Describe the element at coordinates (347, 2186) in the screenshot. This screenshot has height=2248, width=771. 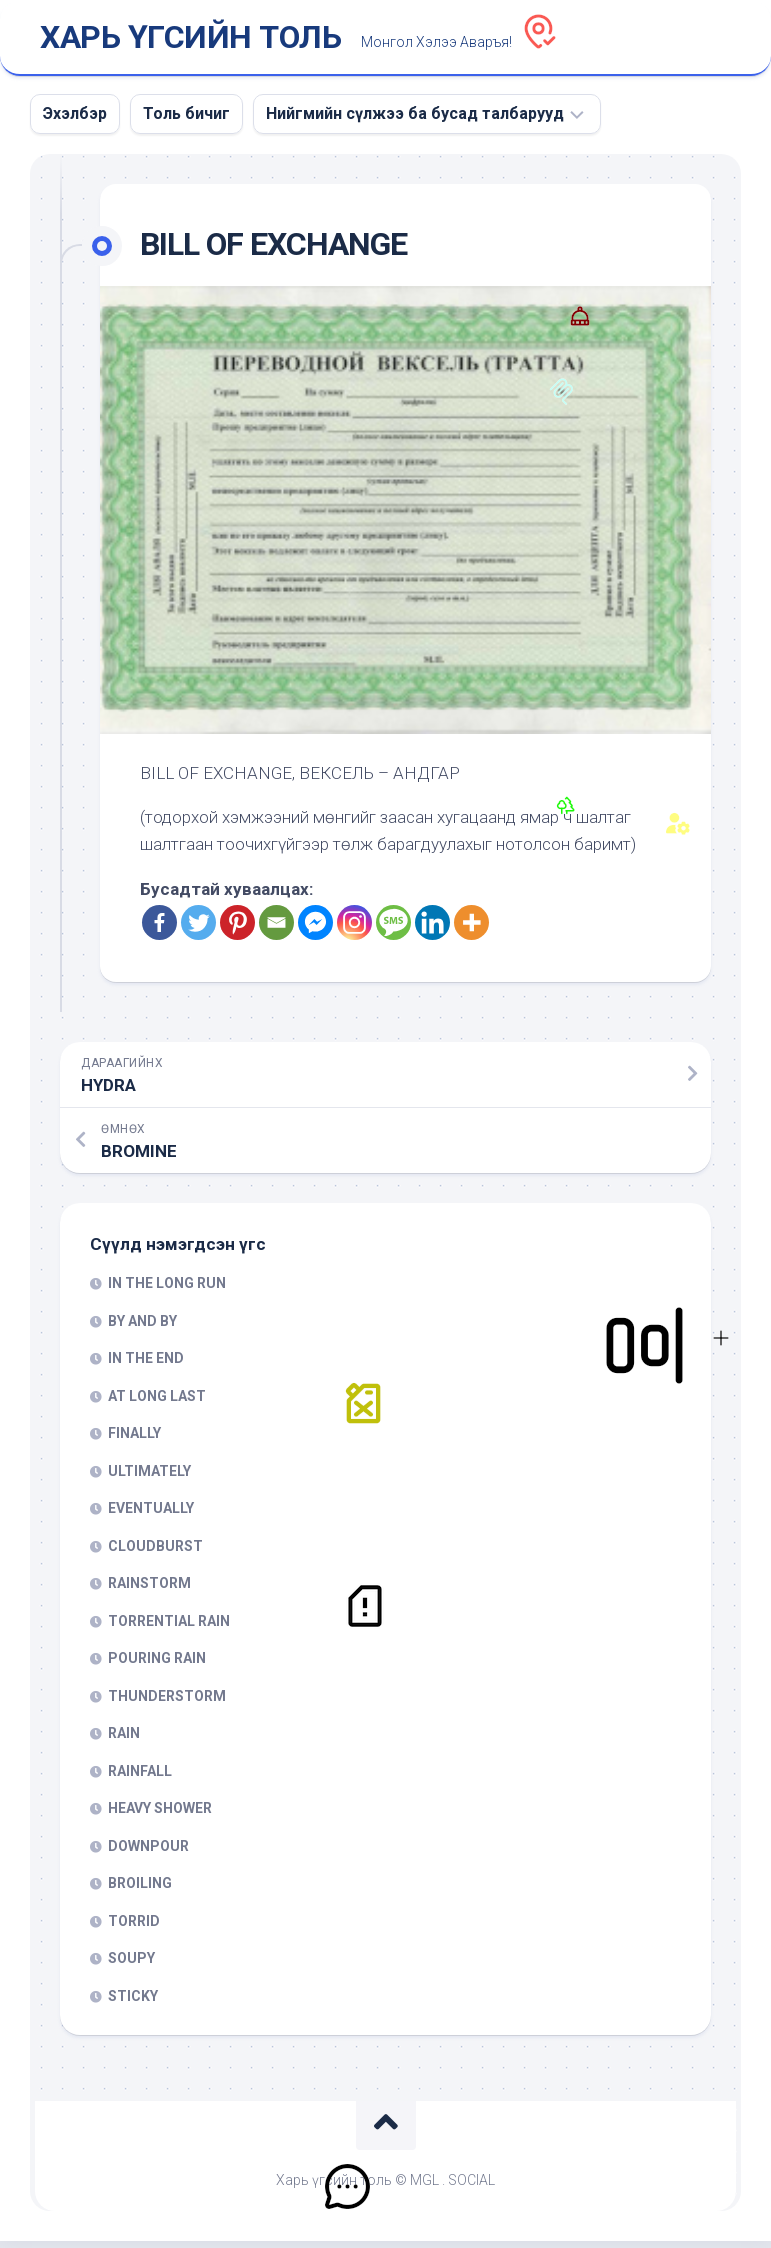
I see `open chat or messaging` at that location.